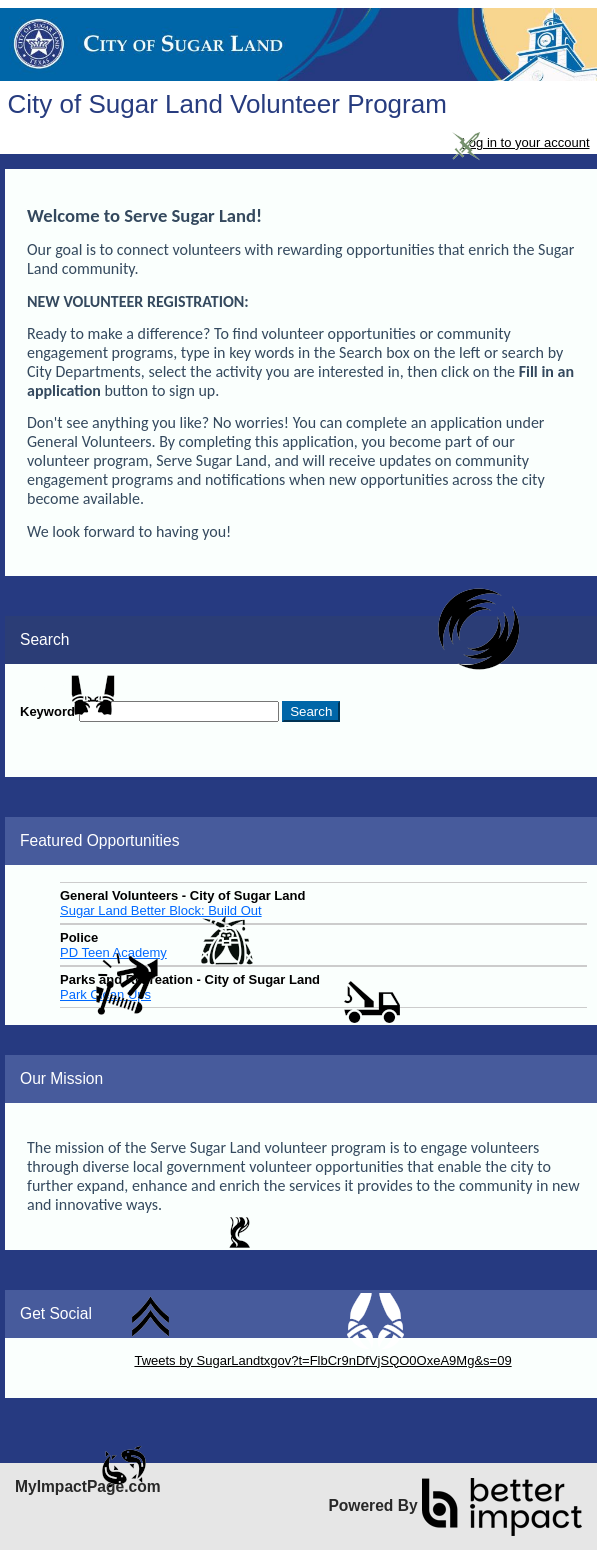 The width and height of the screenshot is (597, 1550). I want to click on indicates a cycling or refresh process in a fishing game, so click(124, 1467).